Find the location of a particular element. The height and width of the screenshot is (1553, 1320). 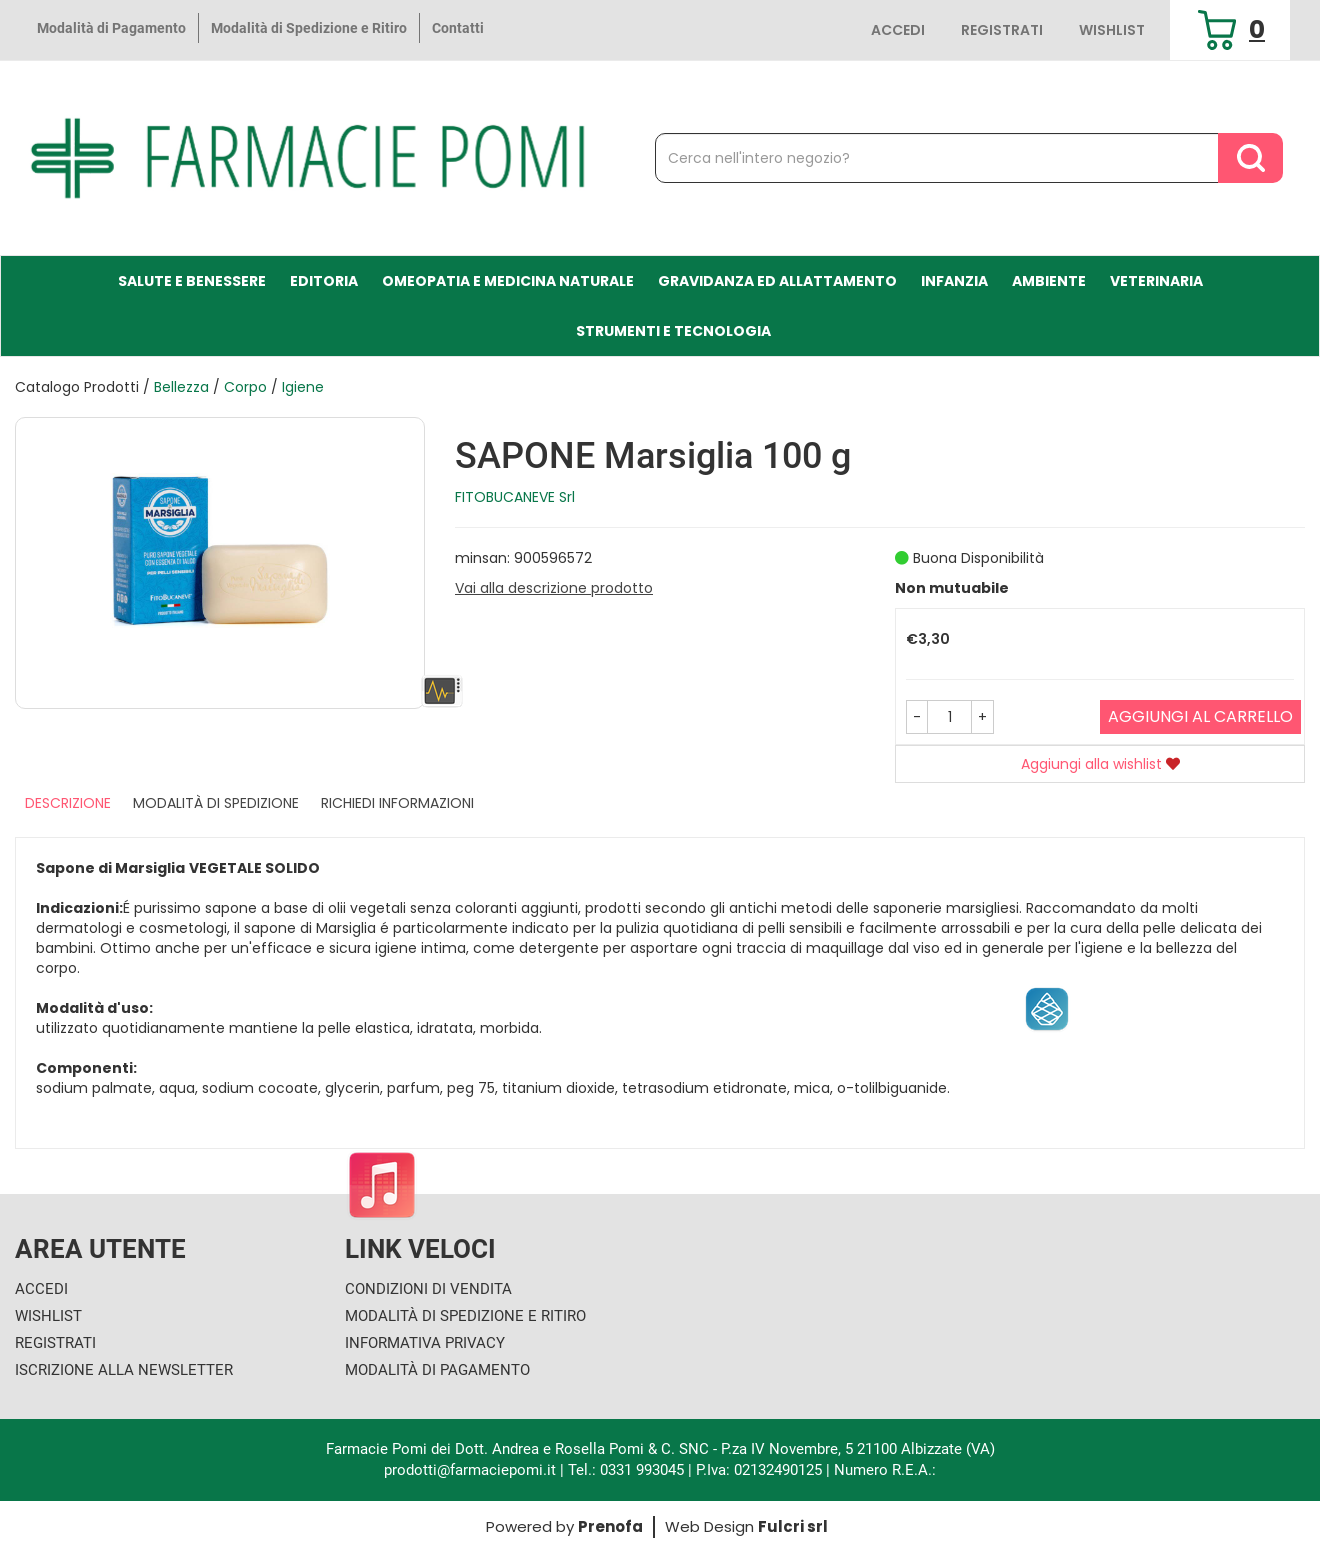

open system monitor to view CPU, memory, and process activity is located at coordinates (442, 691).